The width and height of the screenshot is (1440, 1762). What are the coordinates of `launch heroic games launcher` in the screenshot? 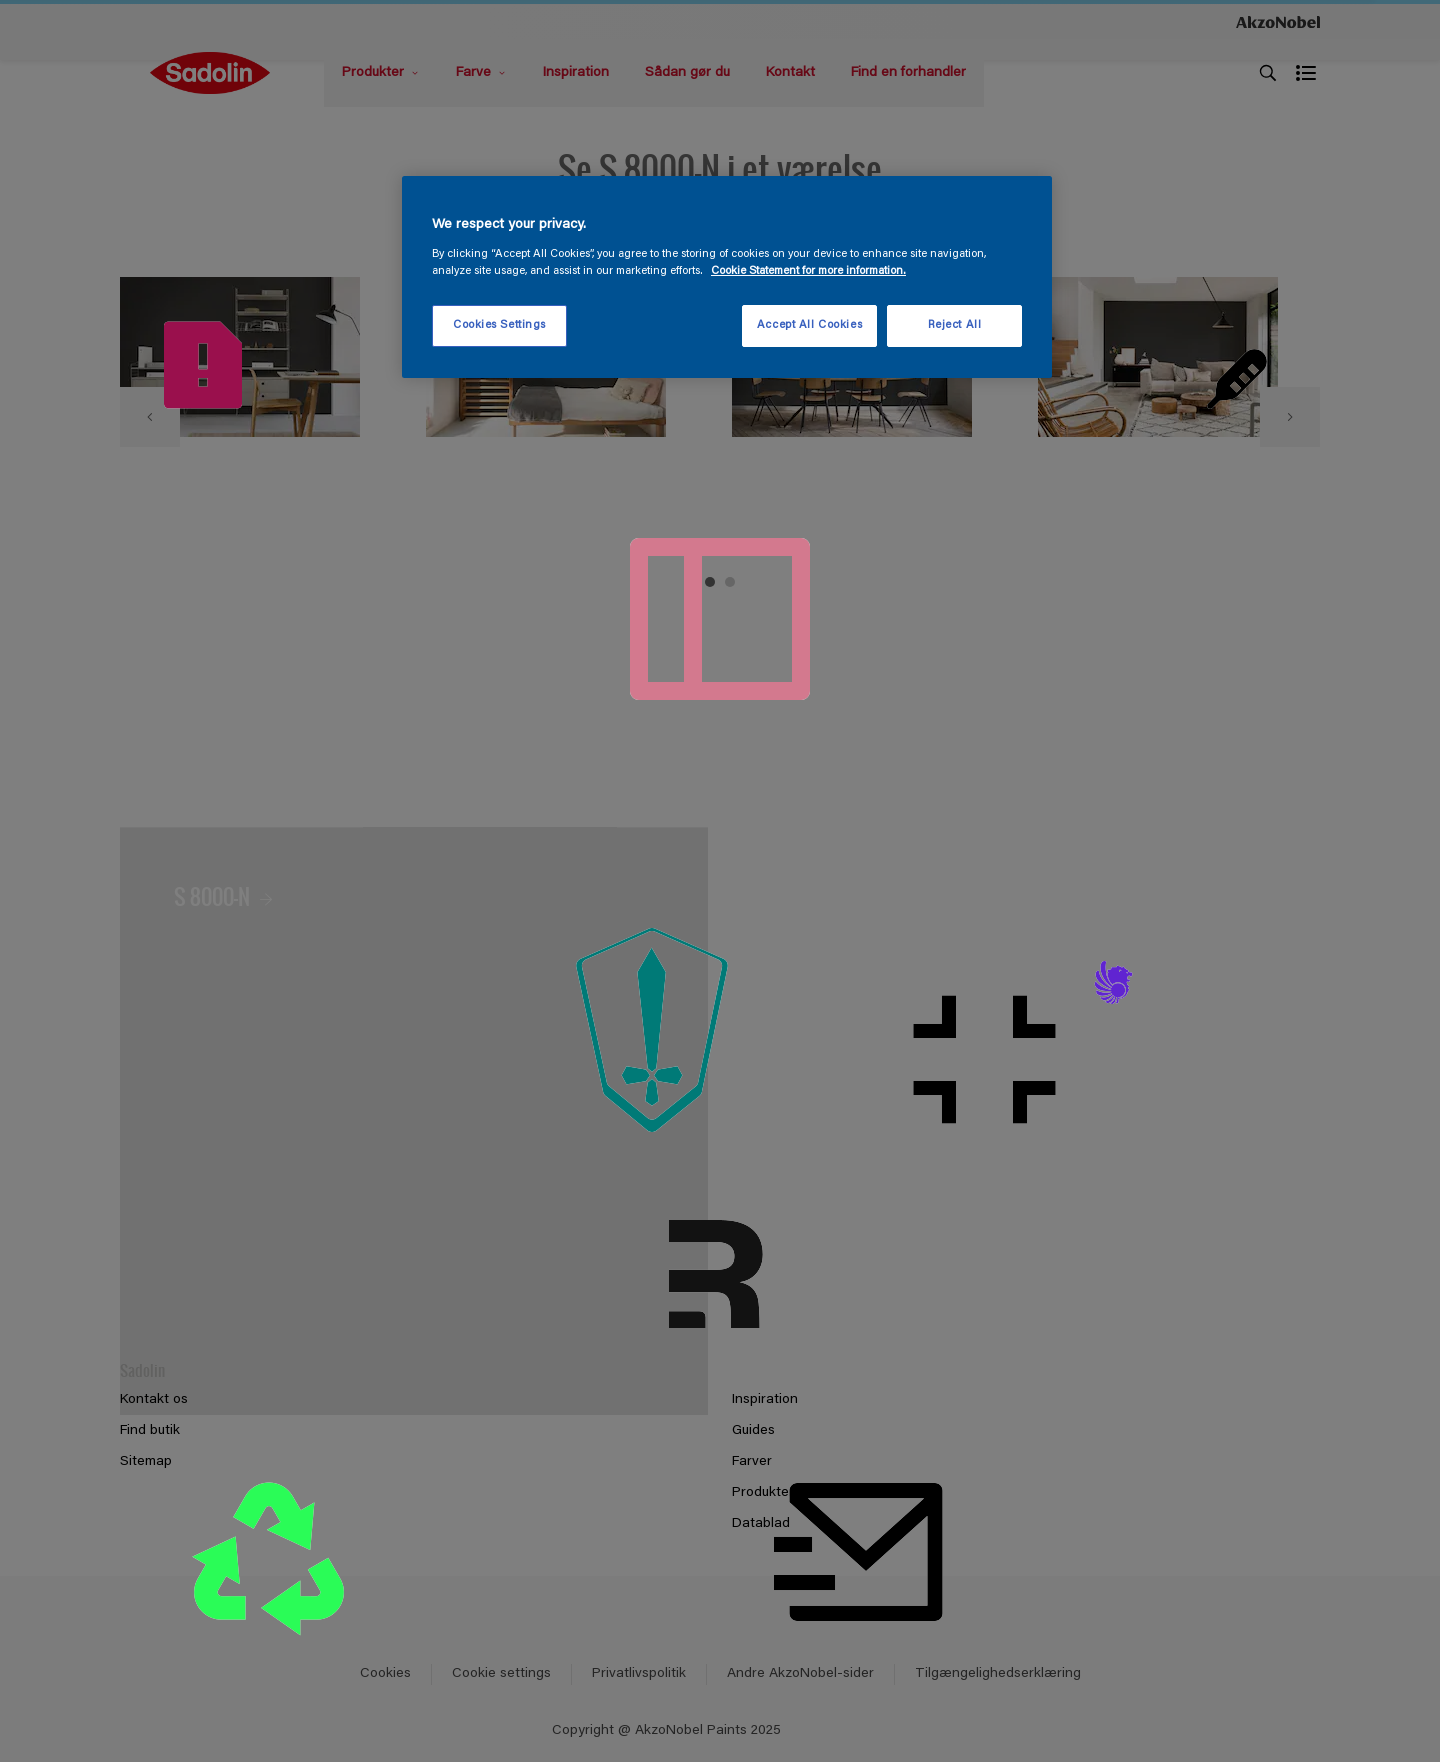 It's located at (652, 1030).